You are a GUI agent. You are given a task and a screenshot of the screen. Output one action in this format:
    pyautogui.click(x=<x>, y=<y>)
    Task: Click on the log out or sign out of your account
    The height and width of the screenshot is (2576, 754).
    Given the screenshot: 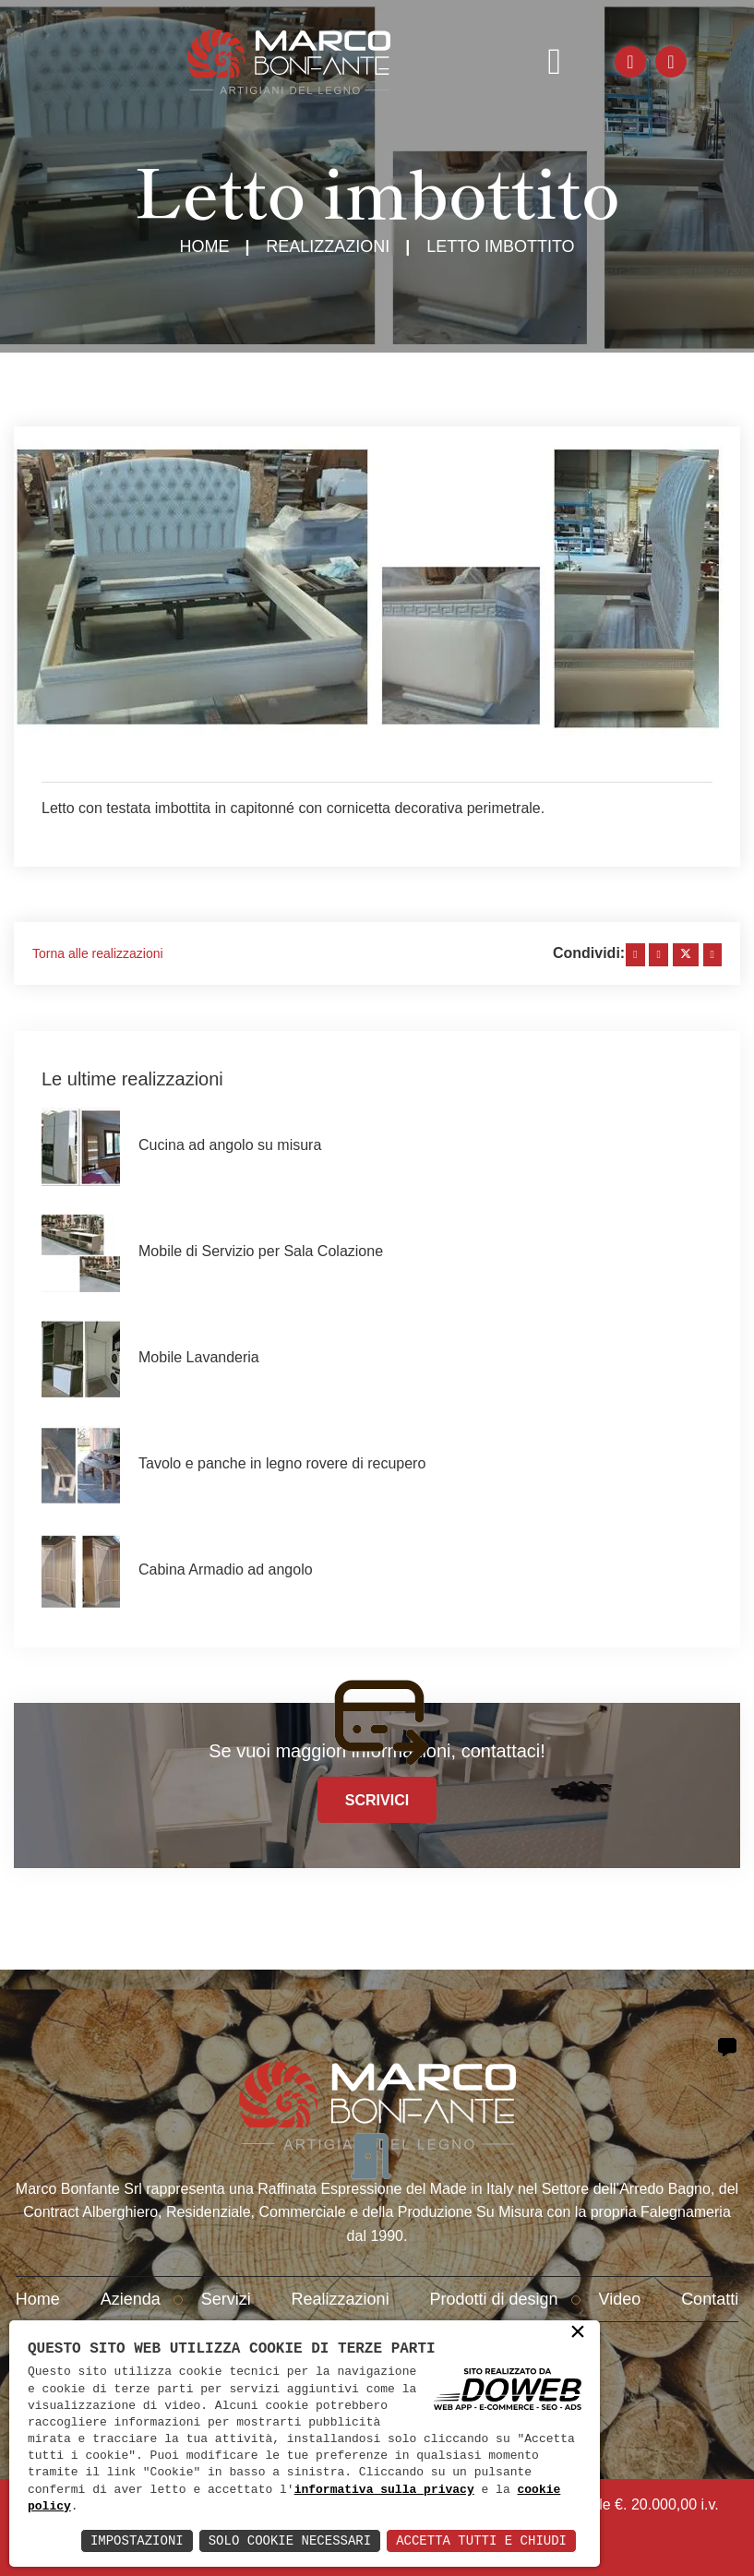 What is the action you would take?
    pyautogui.click(x=371, y=2156)
    